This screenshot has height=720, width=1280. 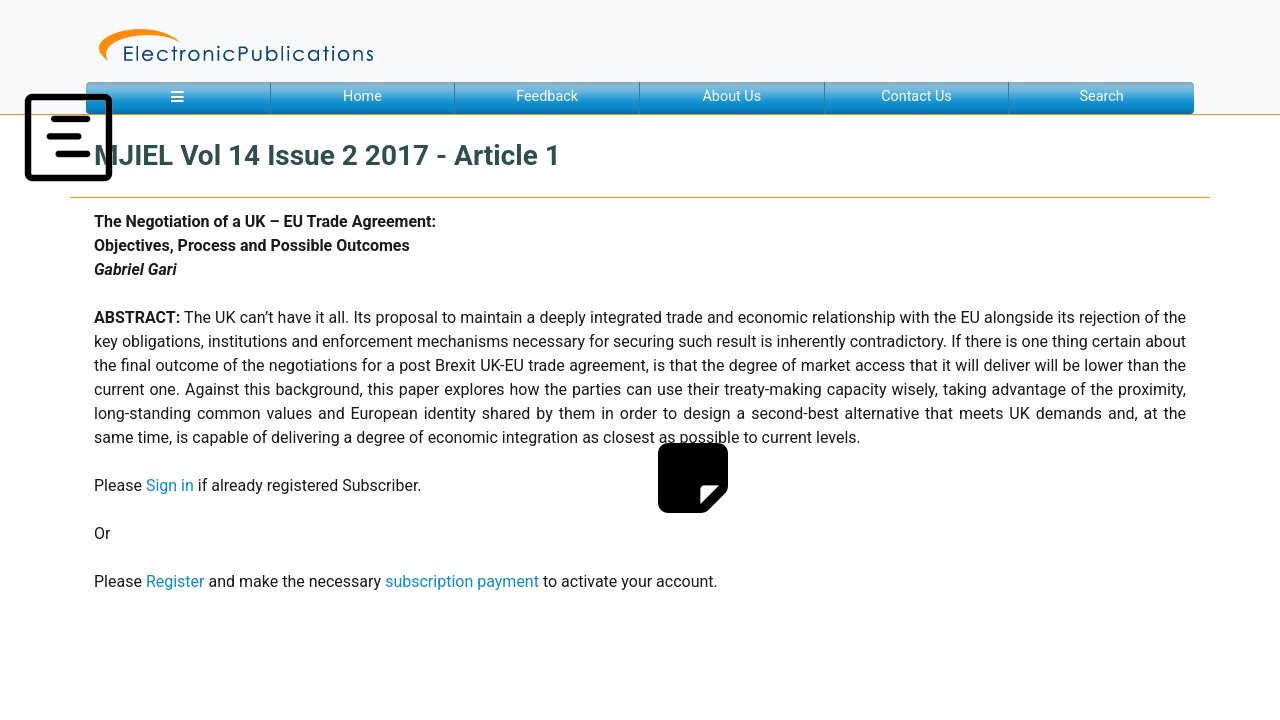 I want to click on view project roadmap or timeline, so click(x=68, y=137).